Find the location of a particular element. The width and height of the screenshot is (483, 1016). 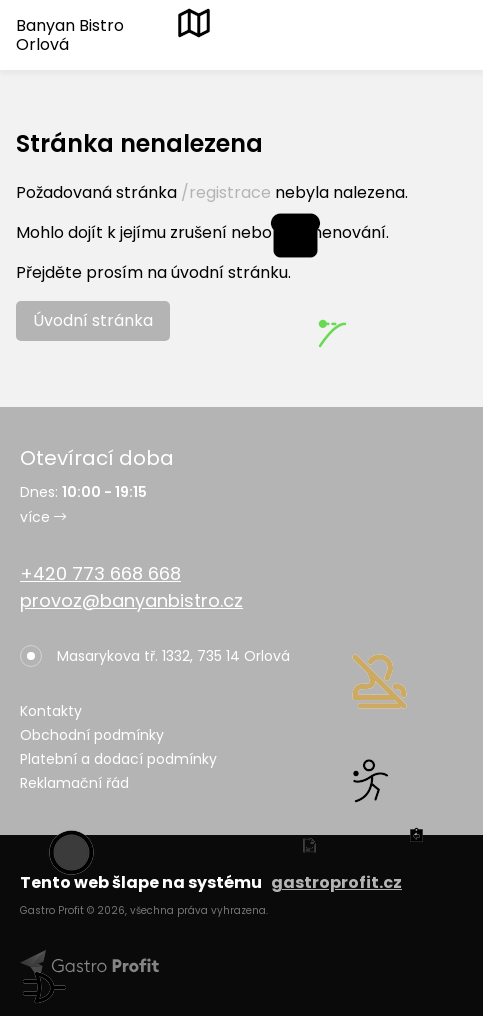

view map or navigation is located at coordinates (194, 23).